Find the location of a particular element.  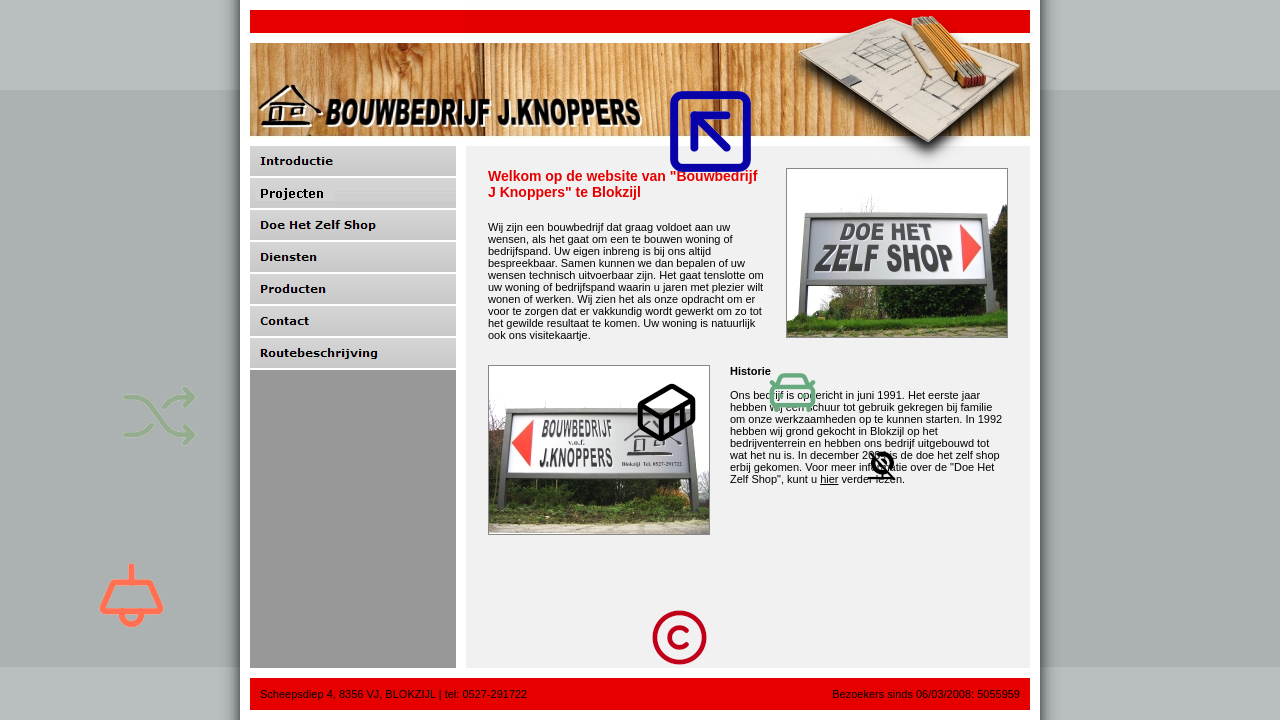

navigate back to previous screen is located at coordinates (710, 131).